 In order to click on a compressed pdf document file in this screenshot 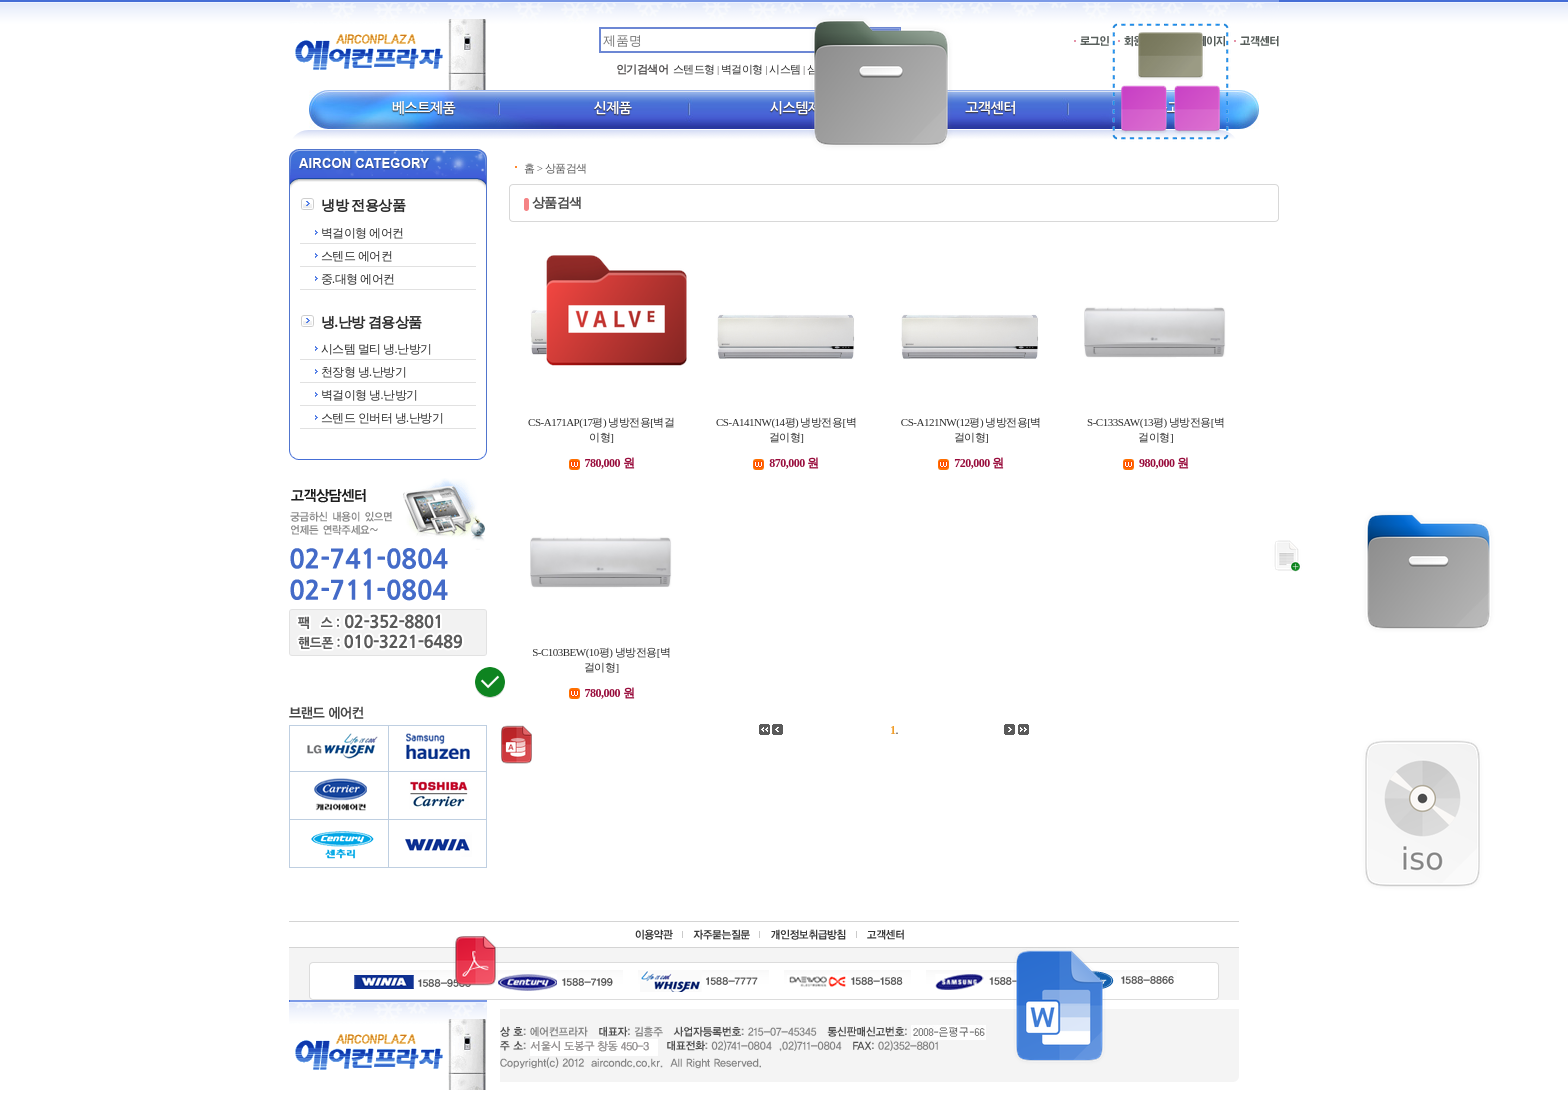, I will do `click(475, 960)`.